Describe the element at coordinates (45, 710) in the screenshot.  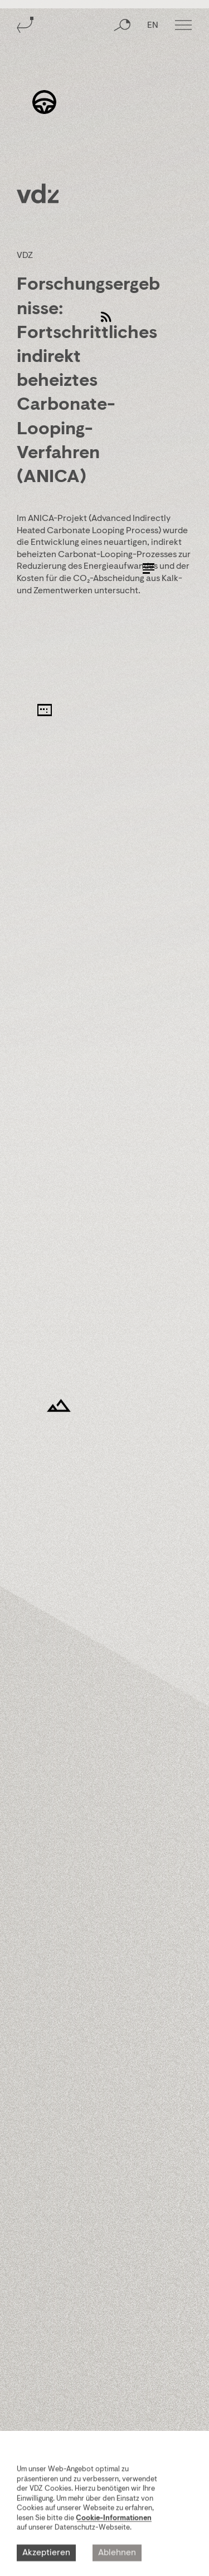
I see `adjust image aspect ratio settings` at that location.